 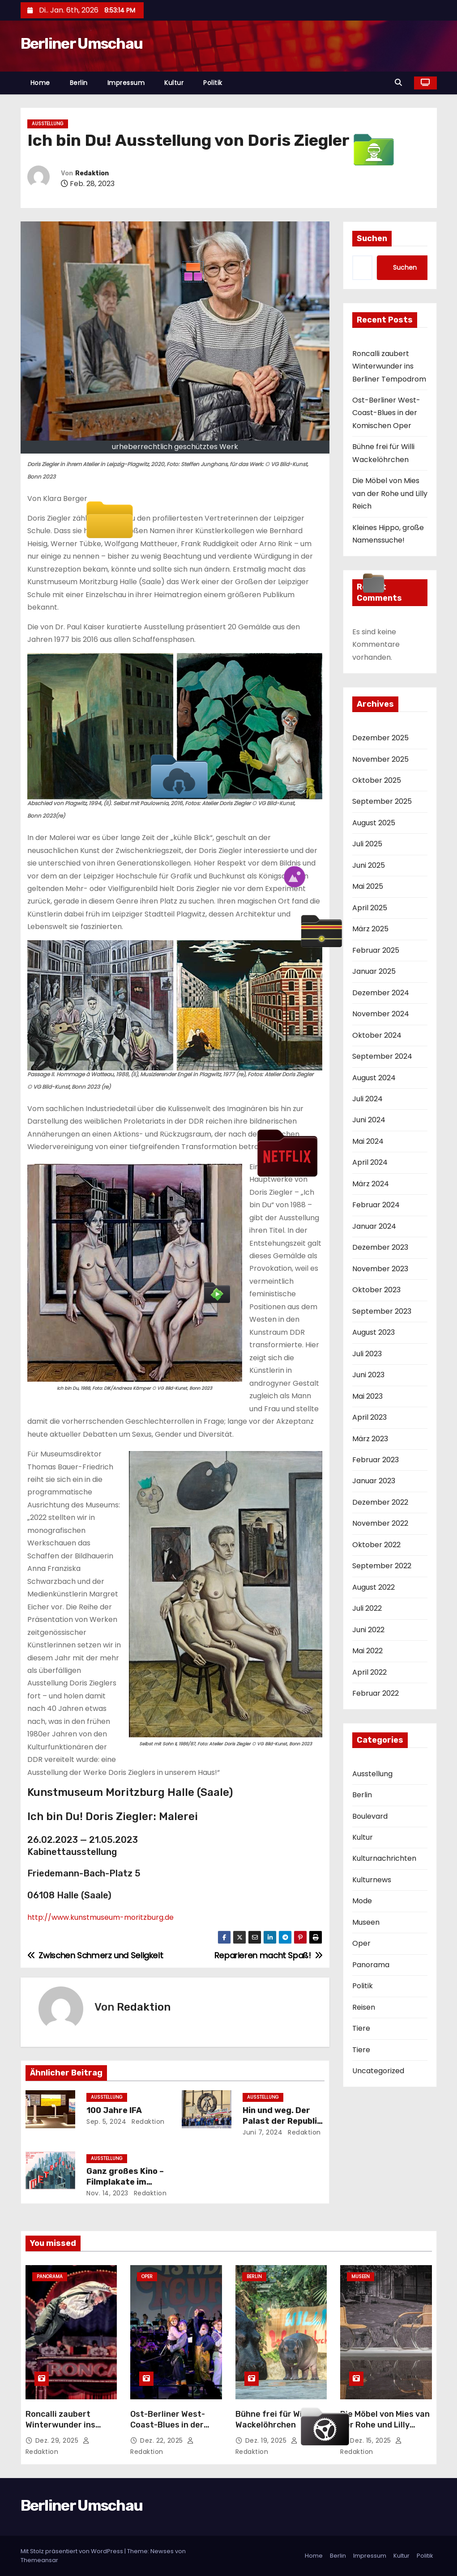 I want to click on open folder containing Netflix downloads or media, so click(x=287, y=1154).